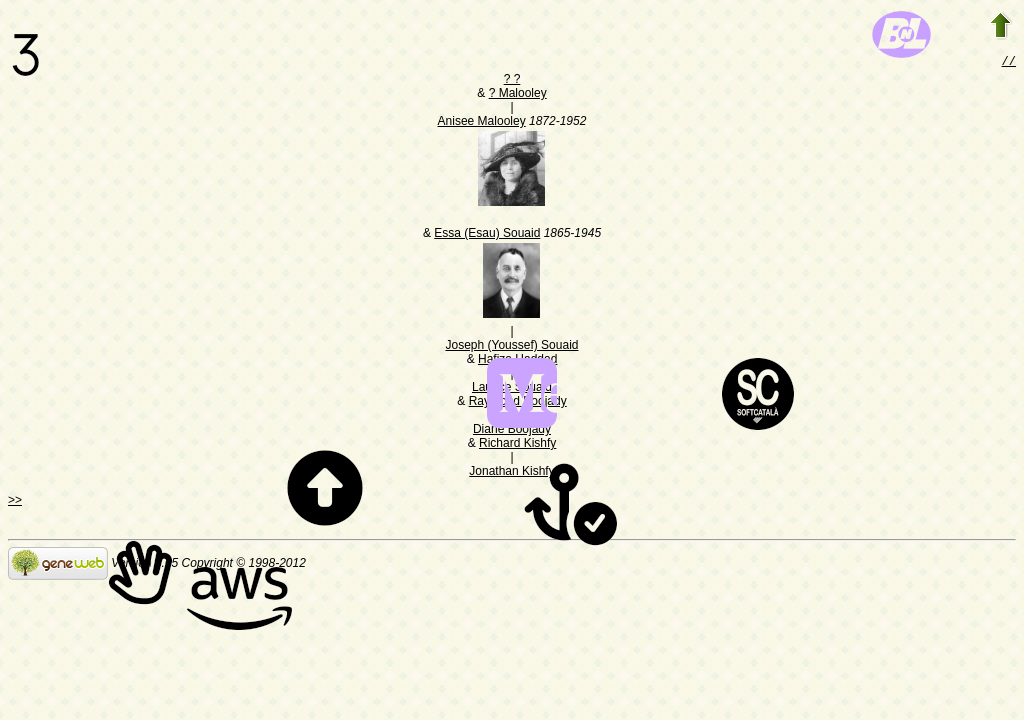 This screenshot has width=1024, height=720. Describe the element at coordinates (758, 394) in the screenshot. I see `visit the Softcatalà website or app` at that location.